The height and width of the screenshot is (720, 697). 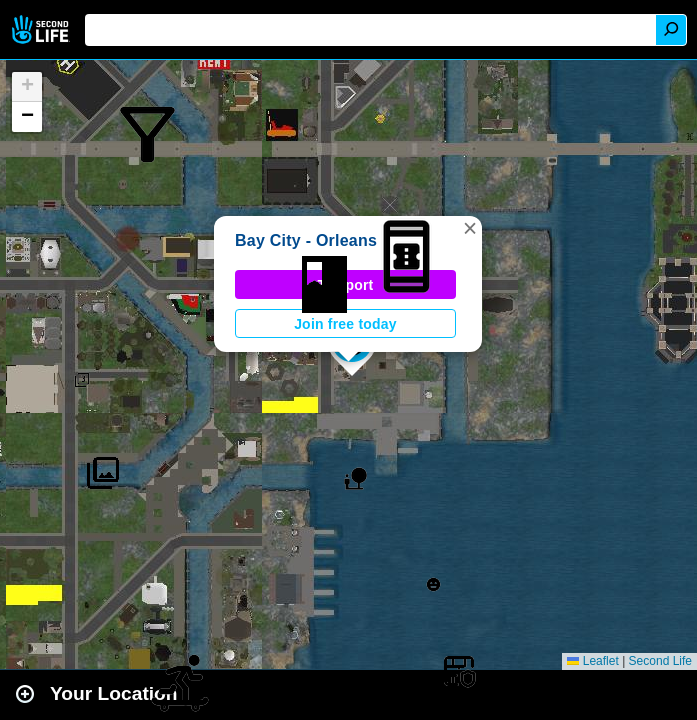 What do you see at coordinates (406, 256) in the screenshot?
I see `book a ticket or reservation online` at bounding box center [406, 256].